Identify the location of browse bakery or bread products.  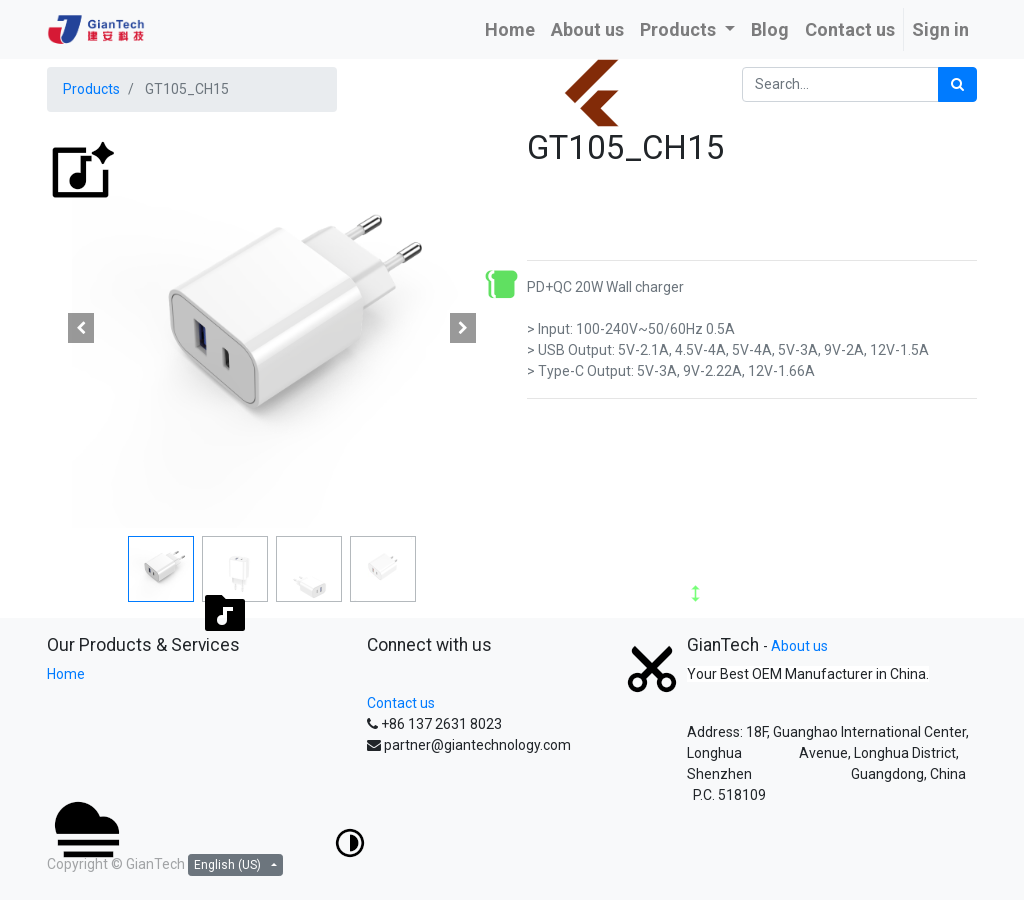
(501, 283).